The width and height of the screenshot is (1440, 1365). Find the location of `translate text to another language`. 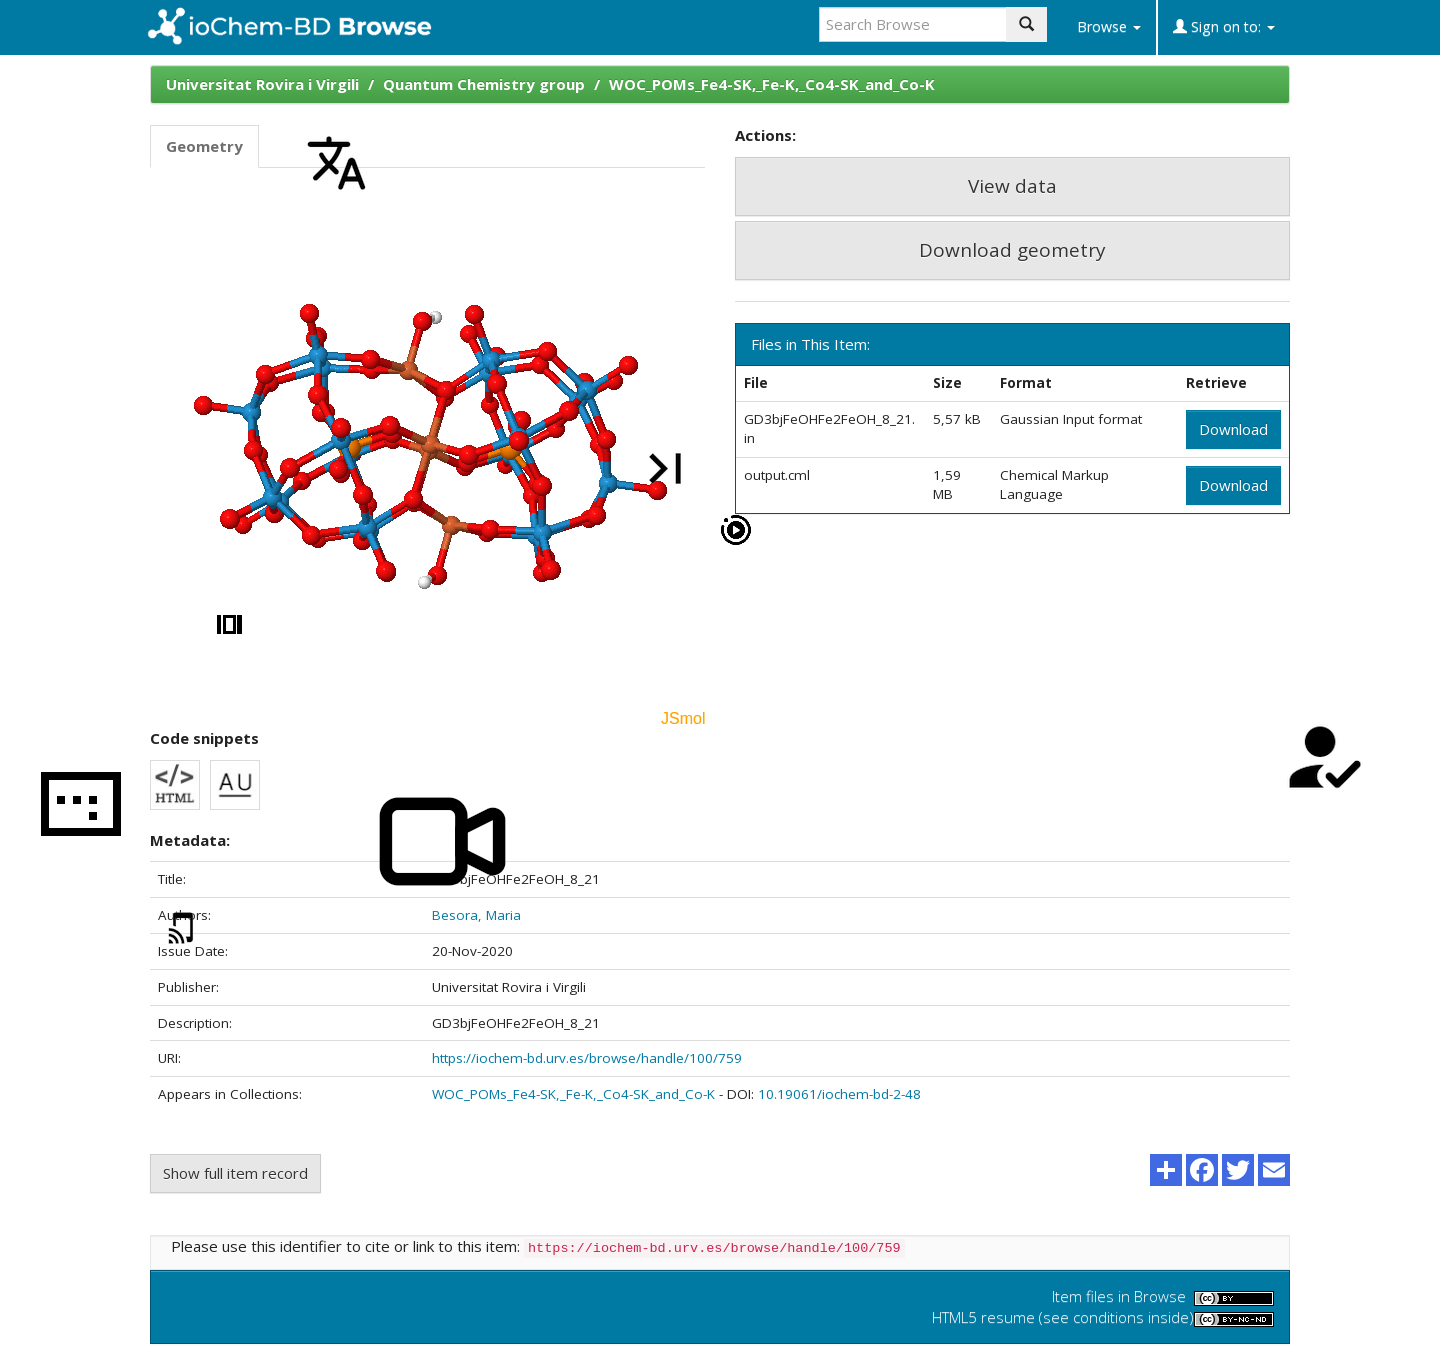

translate text to another language is located at coordinates (337, 163).